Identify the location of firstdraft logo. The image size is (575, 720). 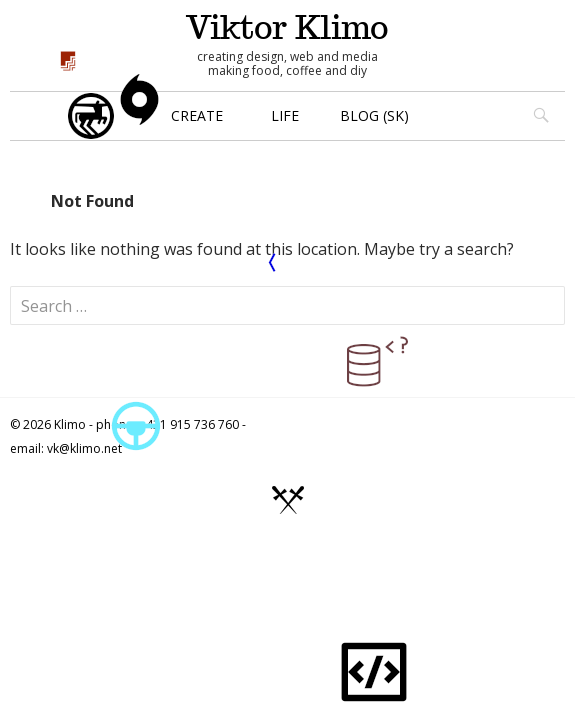
(68, 61).